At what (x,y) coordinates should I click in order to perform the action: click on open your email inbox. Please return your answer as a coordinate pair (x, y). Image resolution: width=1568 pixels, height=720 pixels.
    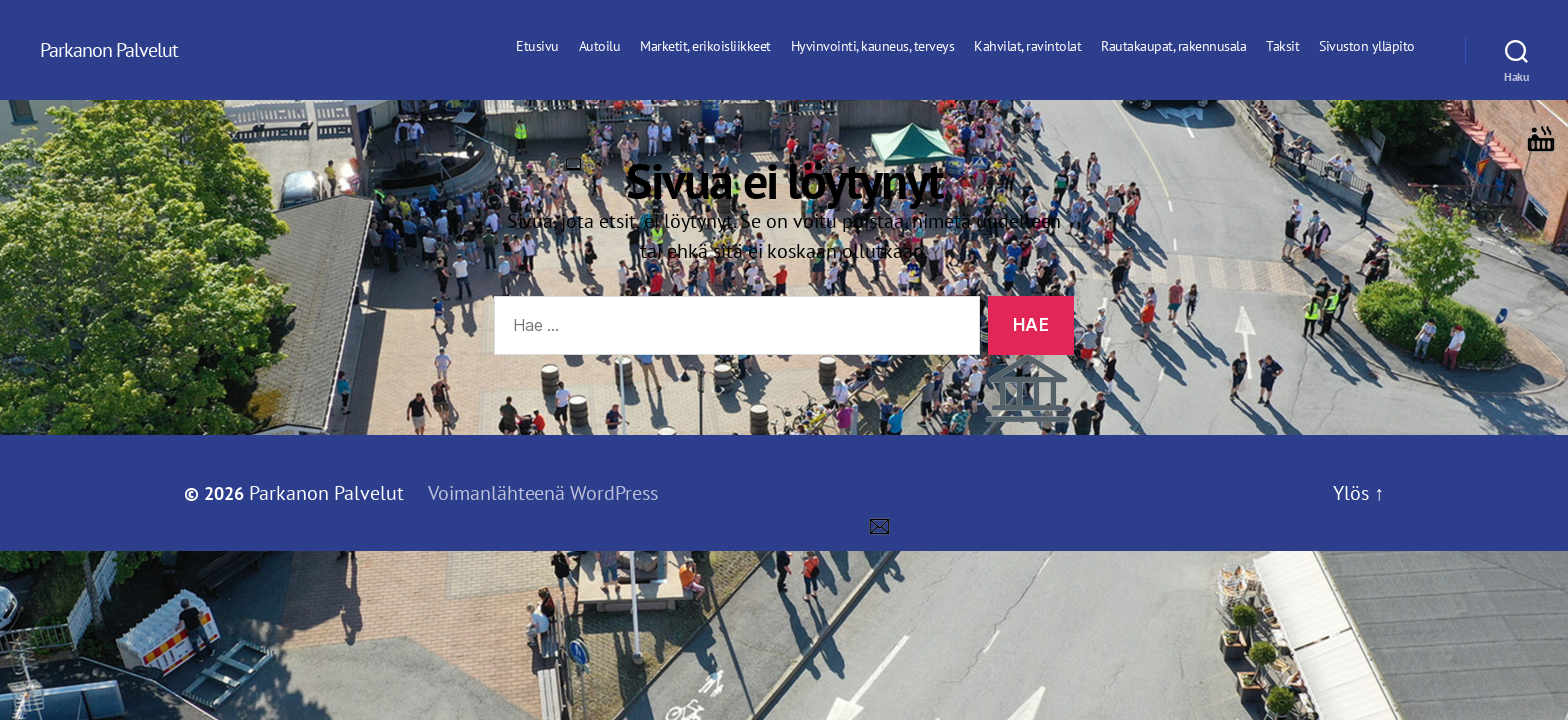
    Looking at the image, I should click on (879, 526).